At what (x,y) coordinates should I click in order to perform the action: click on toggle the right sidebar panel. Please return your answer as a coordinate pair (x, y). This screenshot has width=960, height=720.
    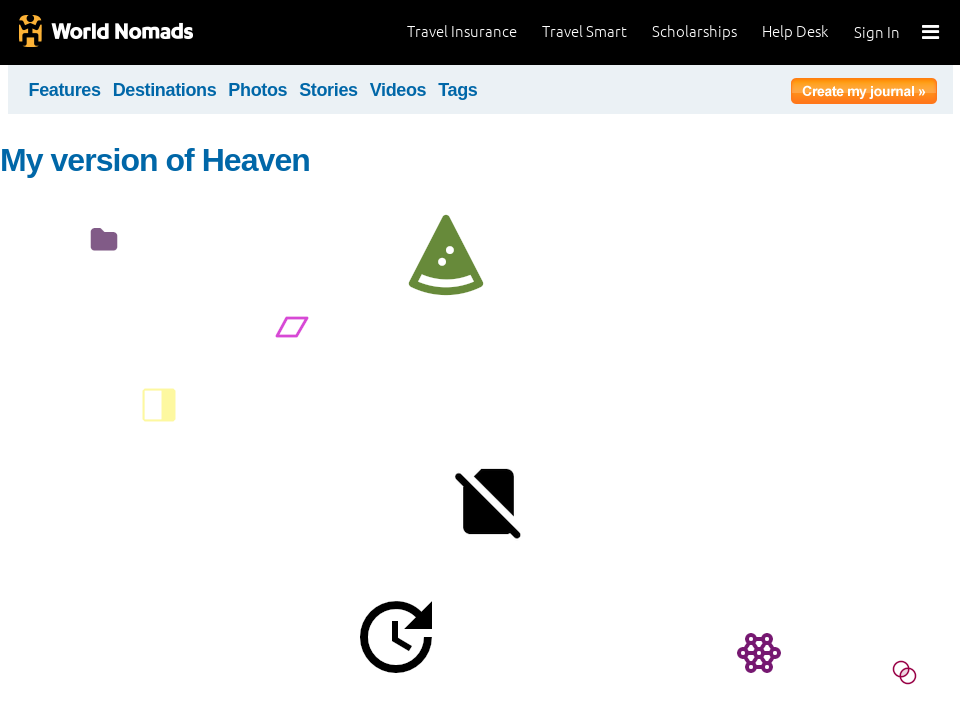
    Looking at the image, I should click on (159, 405).